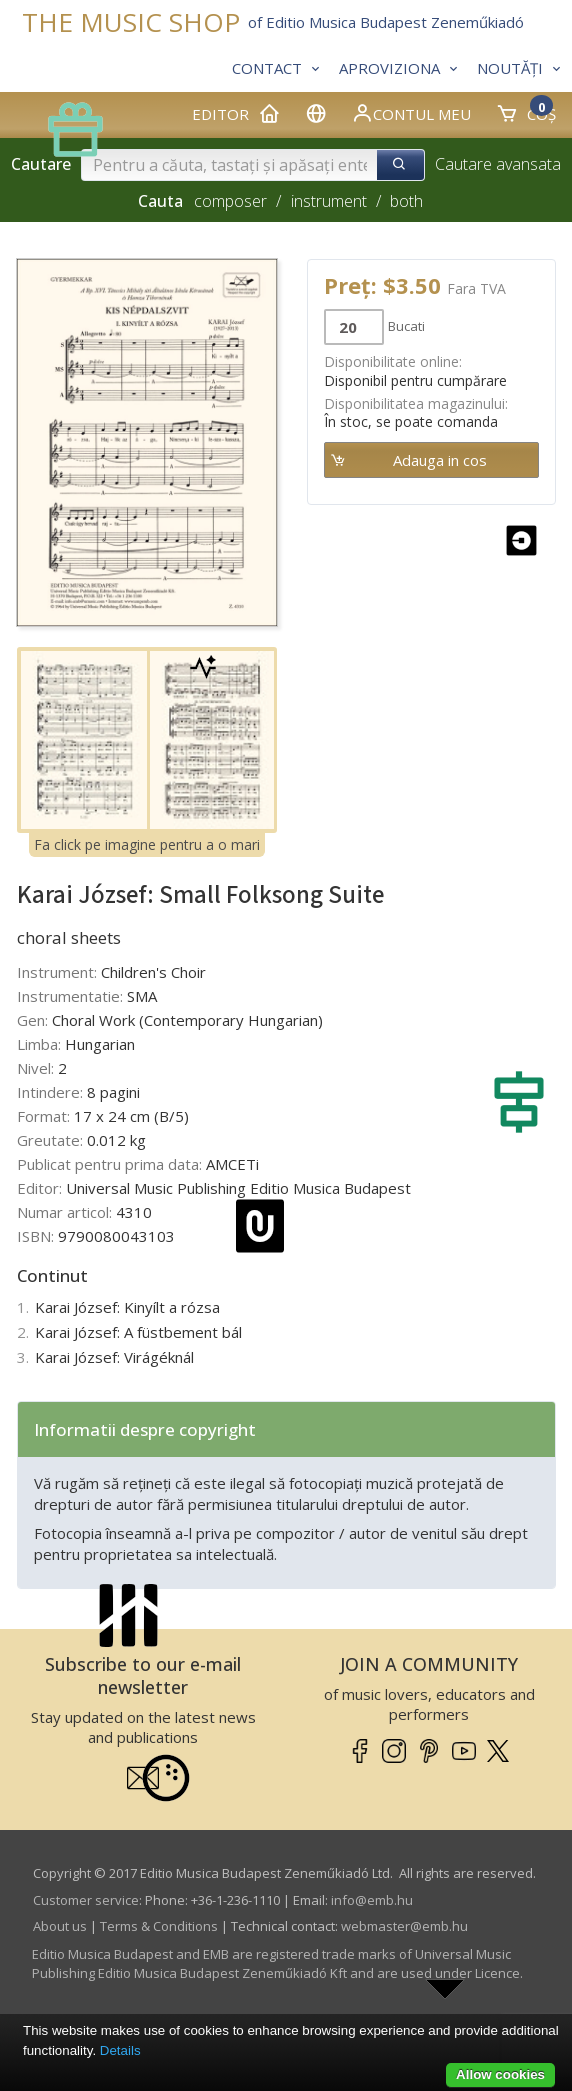 This screenshot has height=2091, width=572. What do you see at coordinates (521, 540) in the screenshot?
I see `open the Uber app` at bounding box center [521, 540].